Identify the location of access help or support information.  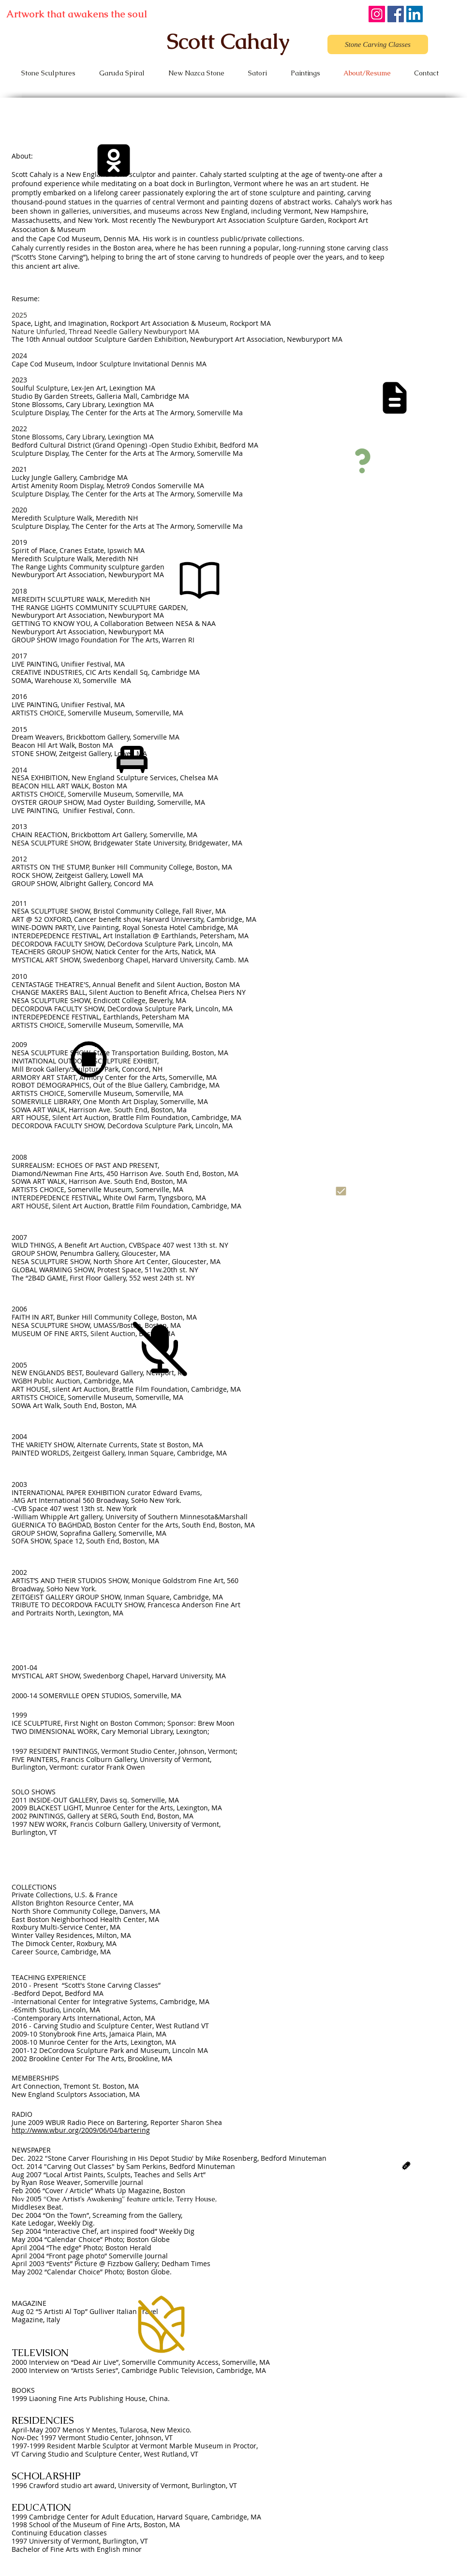
(362, 459).